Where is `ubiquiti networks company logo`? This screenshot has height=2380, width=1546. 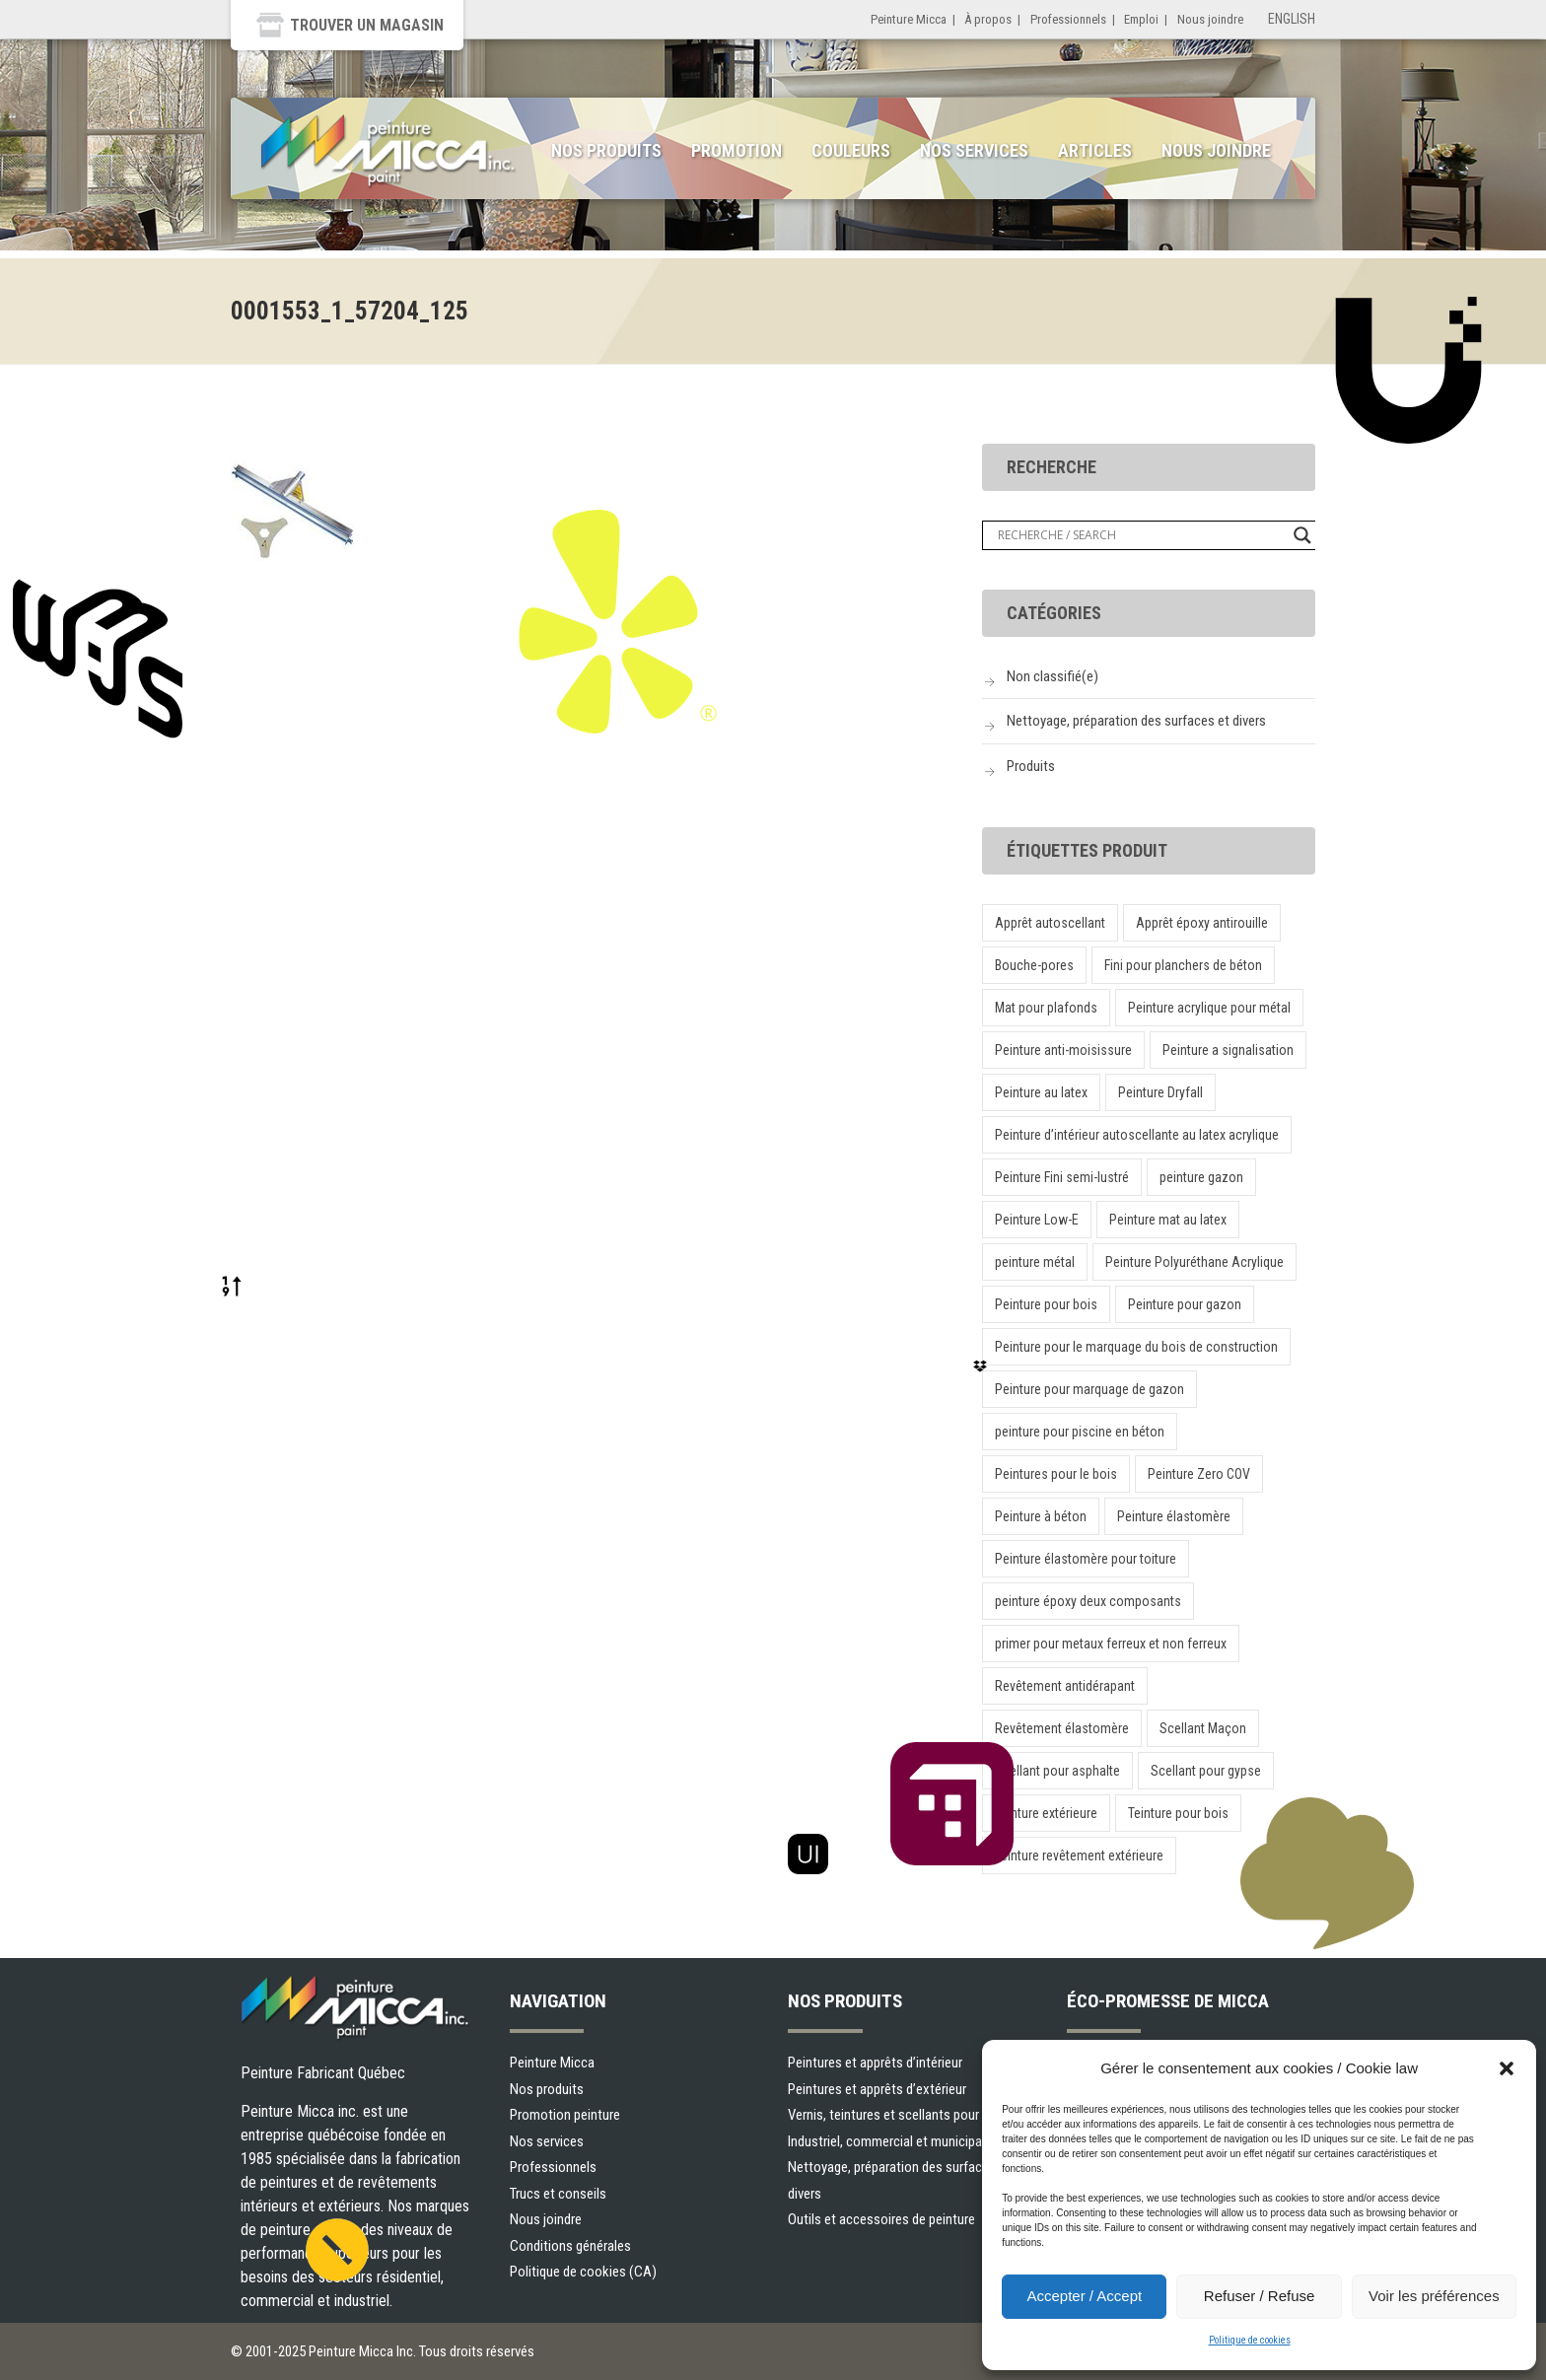 ubiquiti networks company logo is located at coordinates (1408, 370).